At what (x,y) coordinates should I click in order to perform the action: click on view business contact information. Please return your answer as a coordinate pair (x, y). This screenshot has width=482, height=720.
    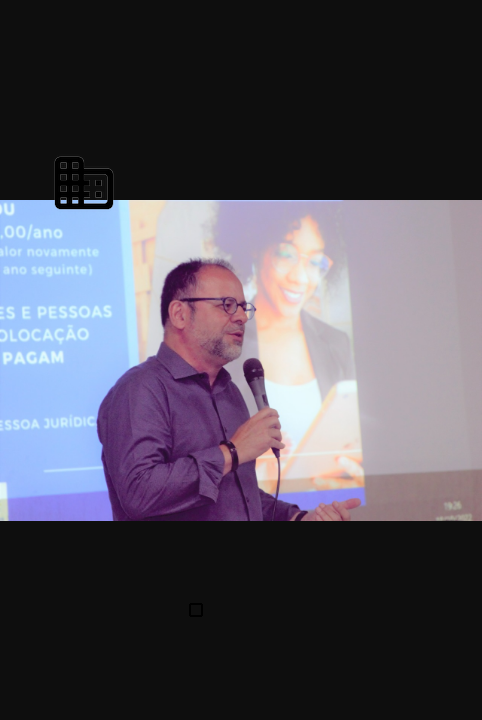
    Looking at the image, I should click on (84, 183).